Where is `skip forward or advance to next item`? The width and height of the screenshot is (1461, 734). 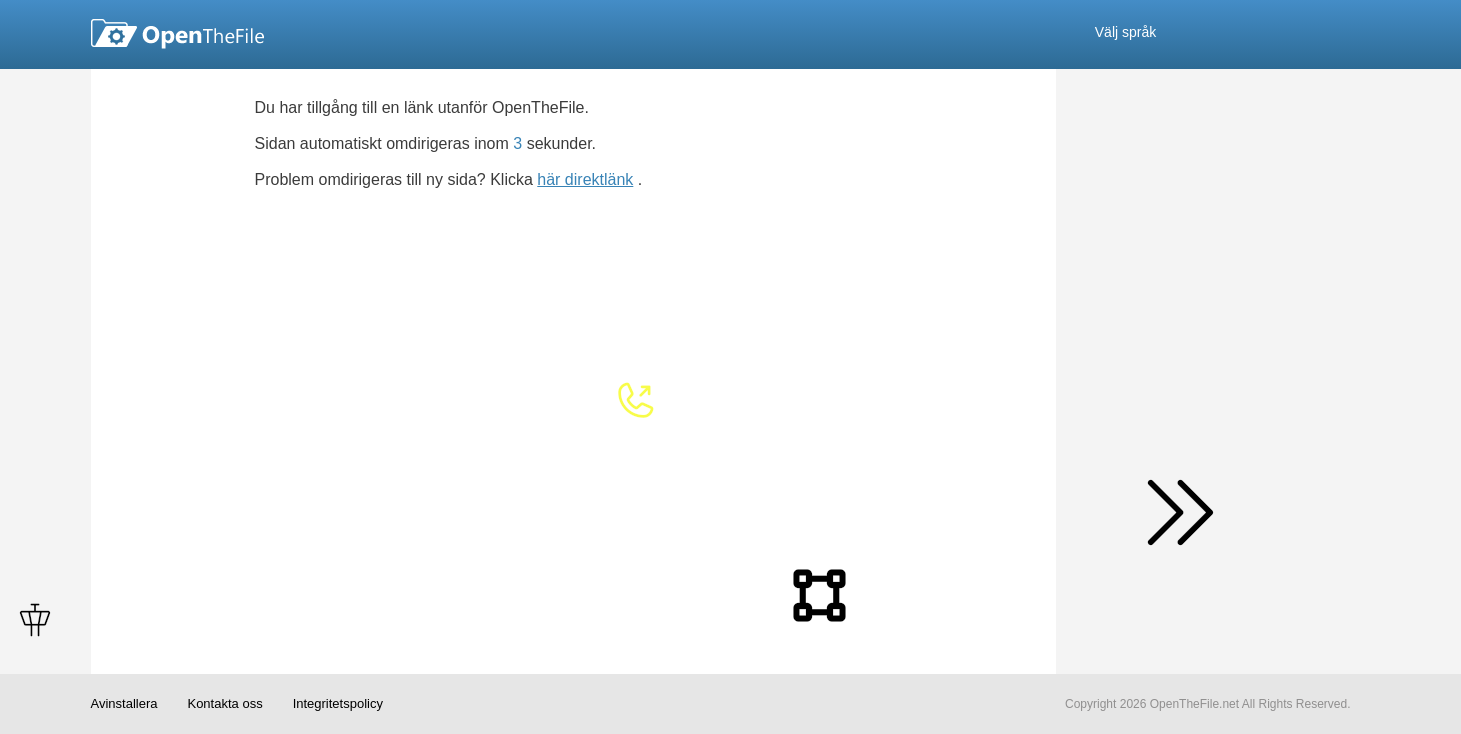
skip forward or advance to next item is located at coordinates (1177, 512).